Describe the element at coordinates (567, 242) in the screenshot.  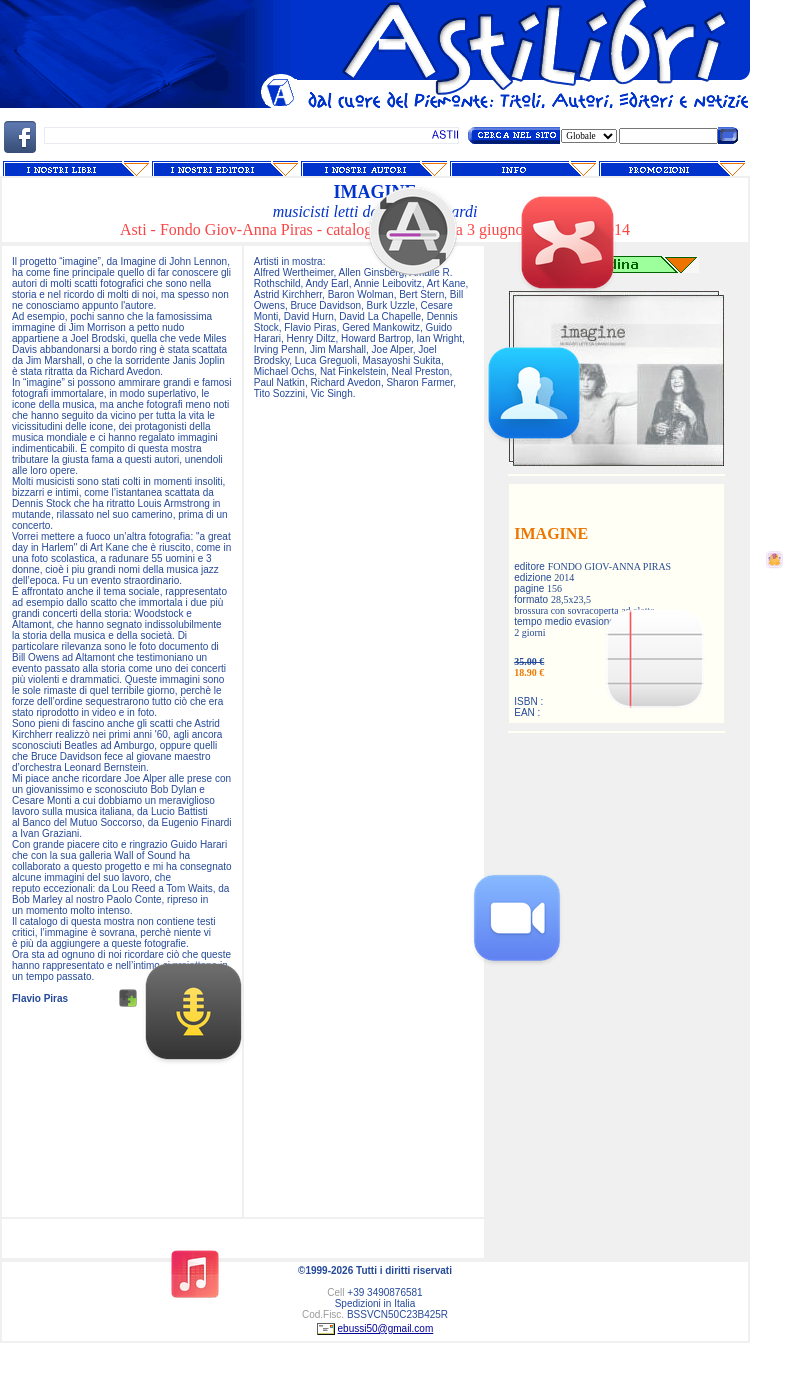
I see `open xmind mind mapping application` at that location.